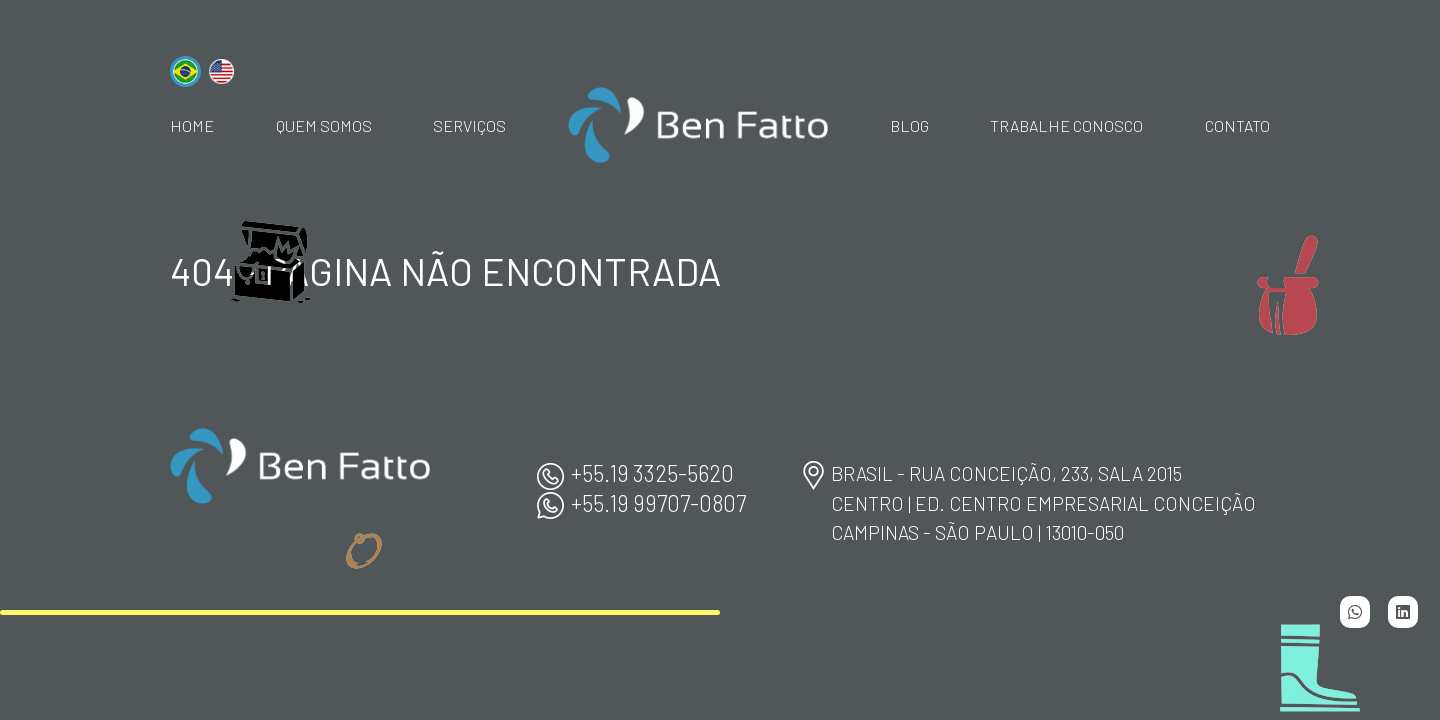 This screenshot has height=720, width=1440. I want to click on refresh or sync starred items, so click(364, 551).